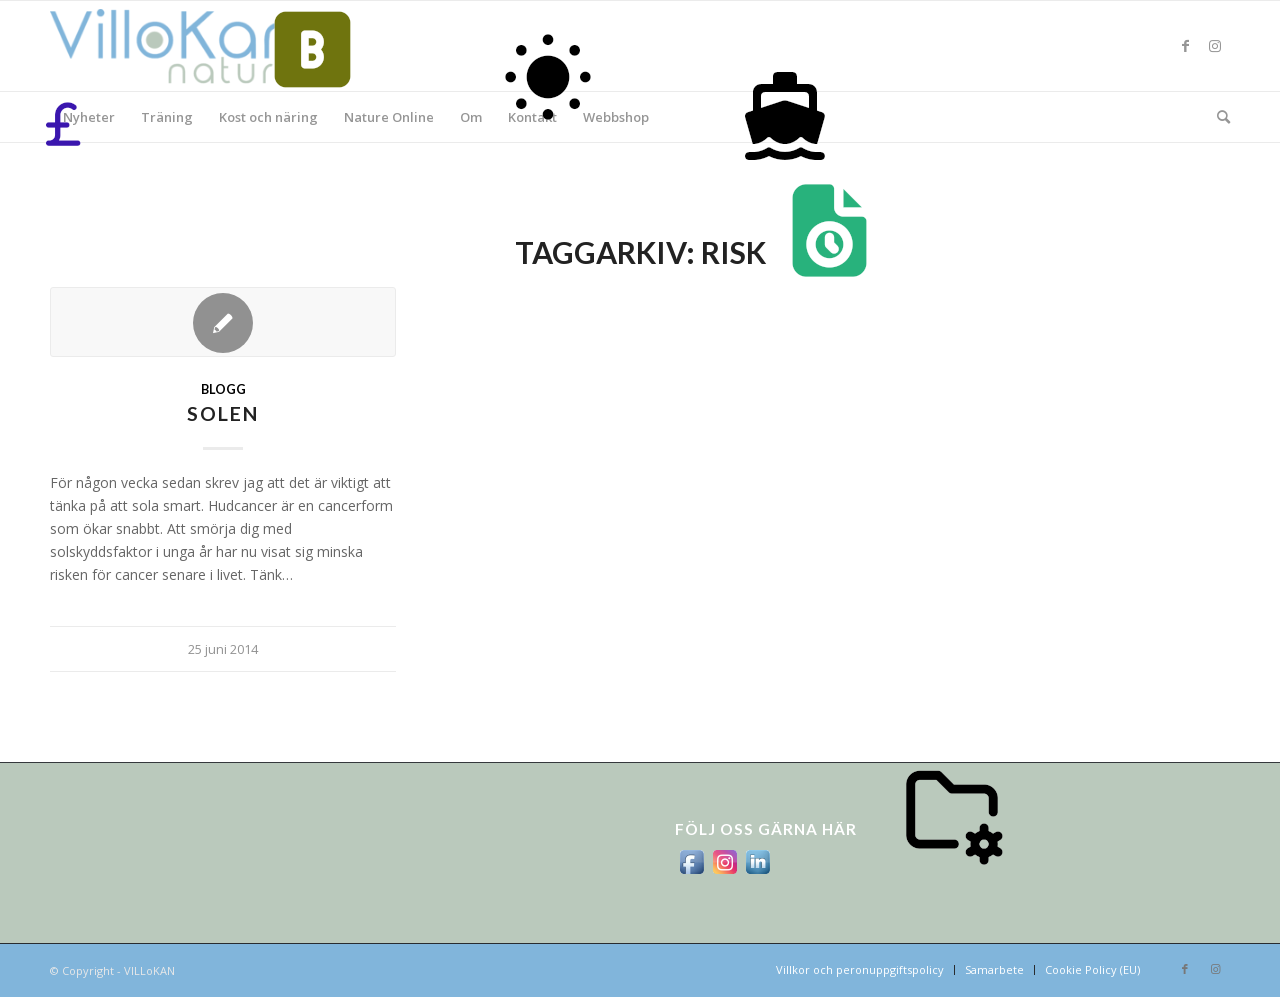 The width and height of the screenshot is (1280, 997). I want to click on apply bold formatting to text, so click(312, 49).